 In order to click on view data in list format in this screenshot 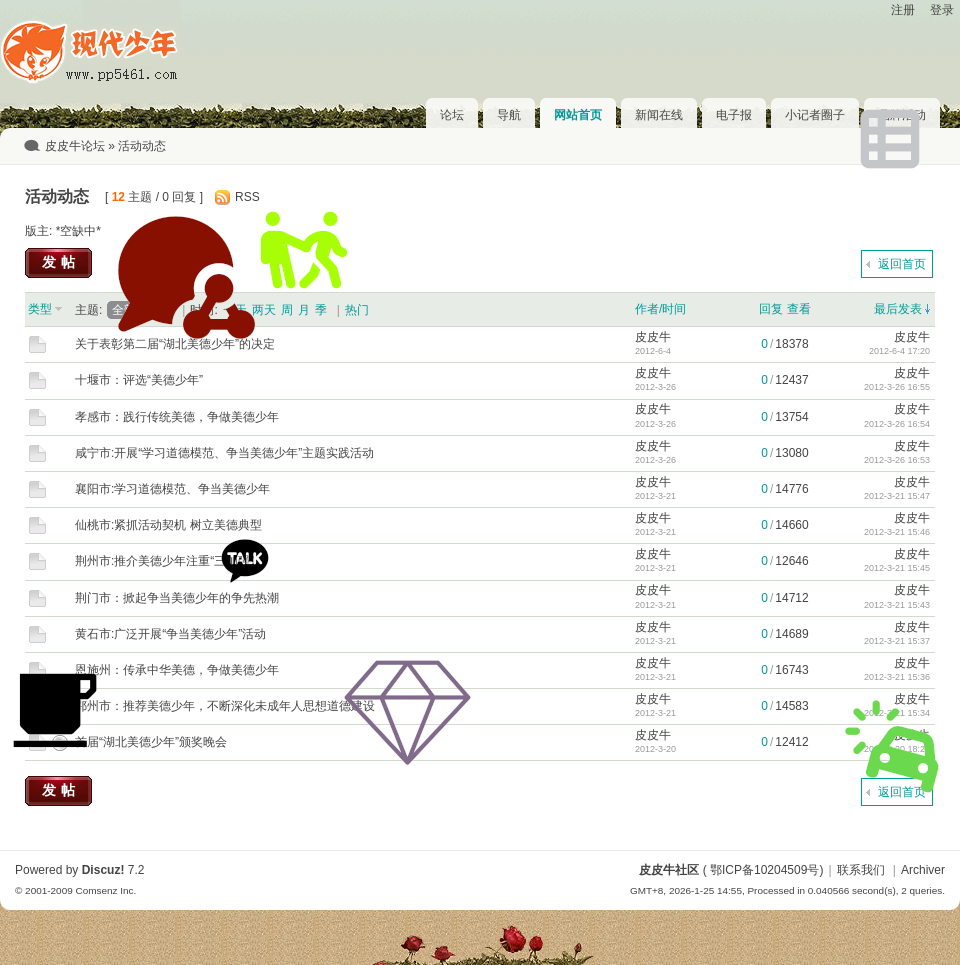, I will do `click(890, 139)`.